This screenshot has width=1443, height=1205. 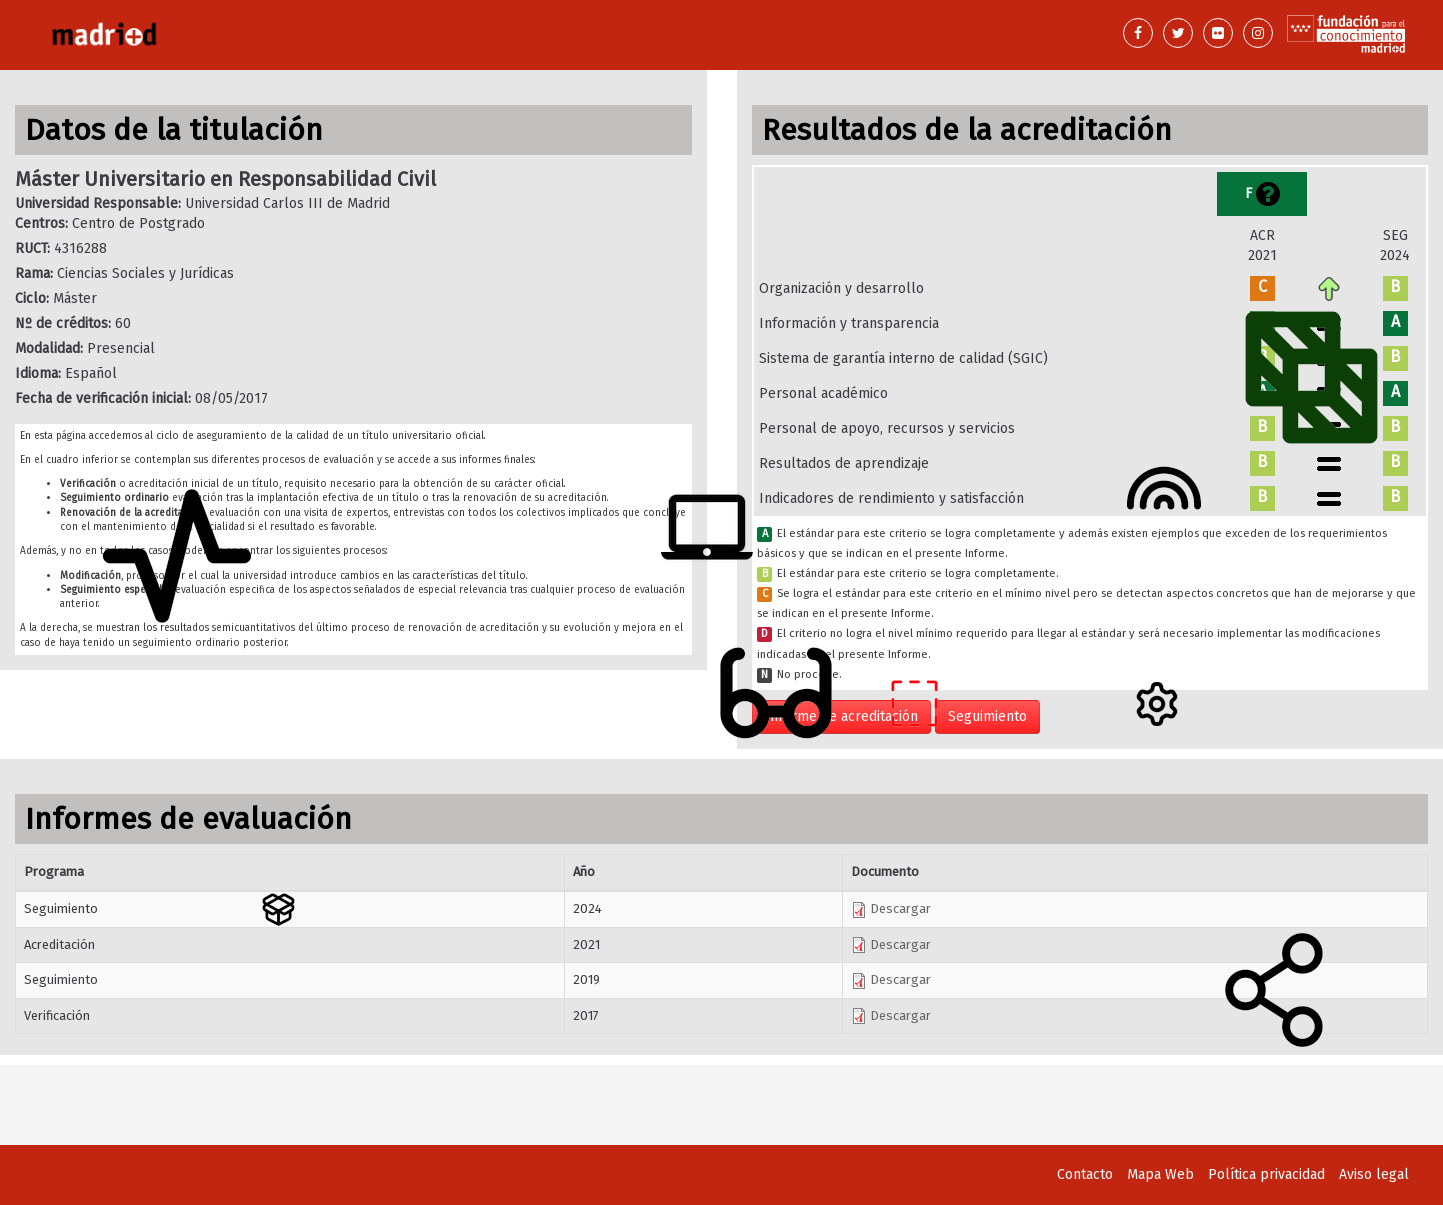 What do you see at coordinates (1311, 377) in the screenshot?
I see `exclude or subtract overlapping areas` at bounding box center [1311, 377].